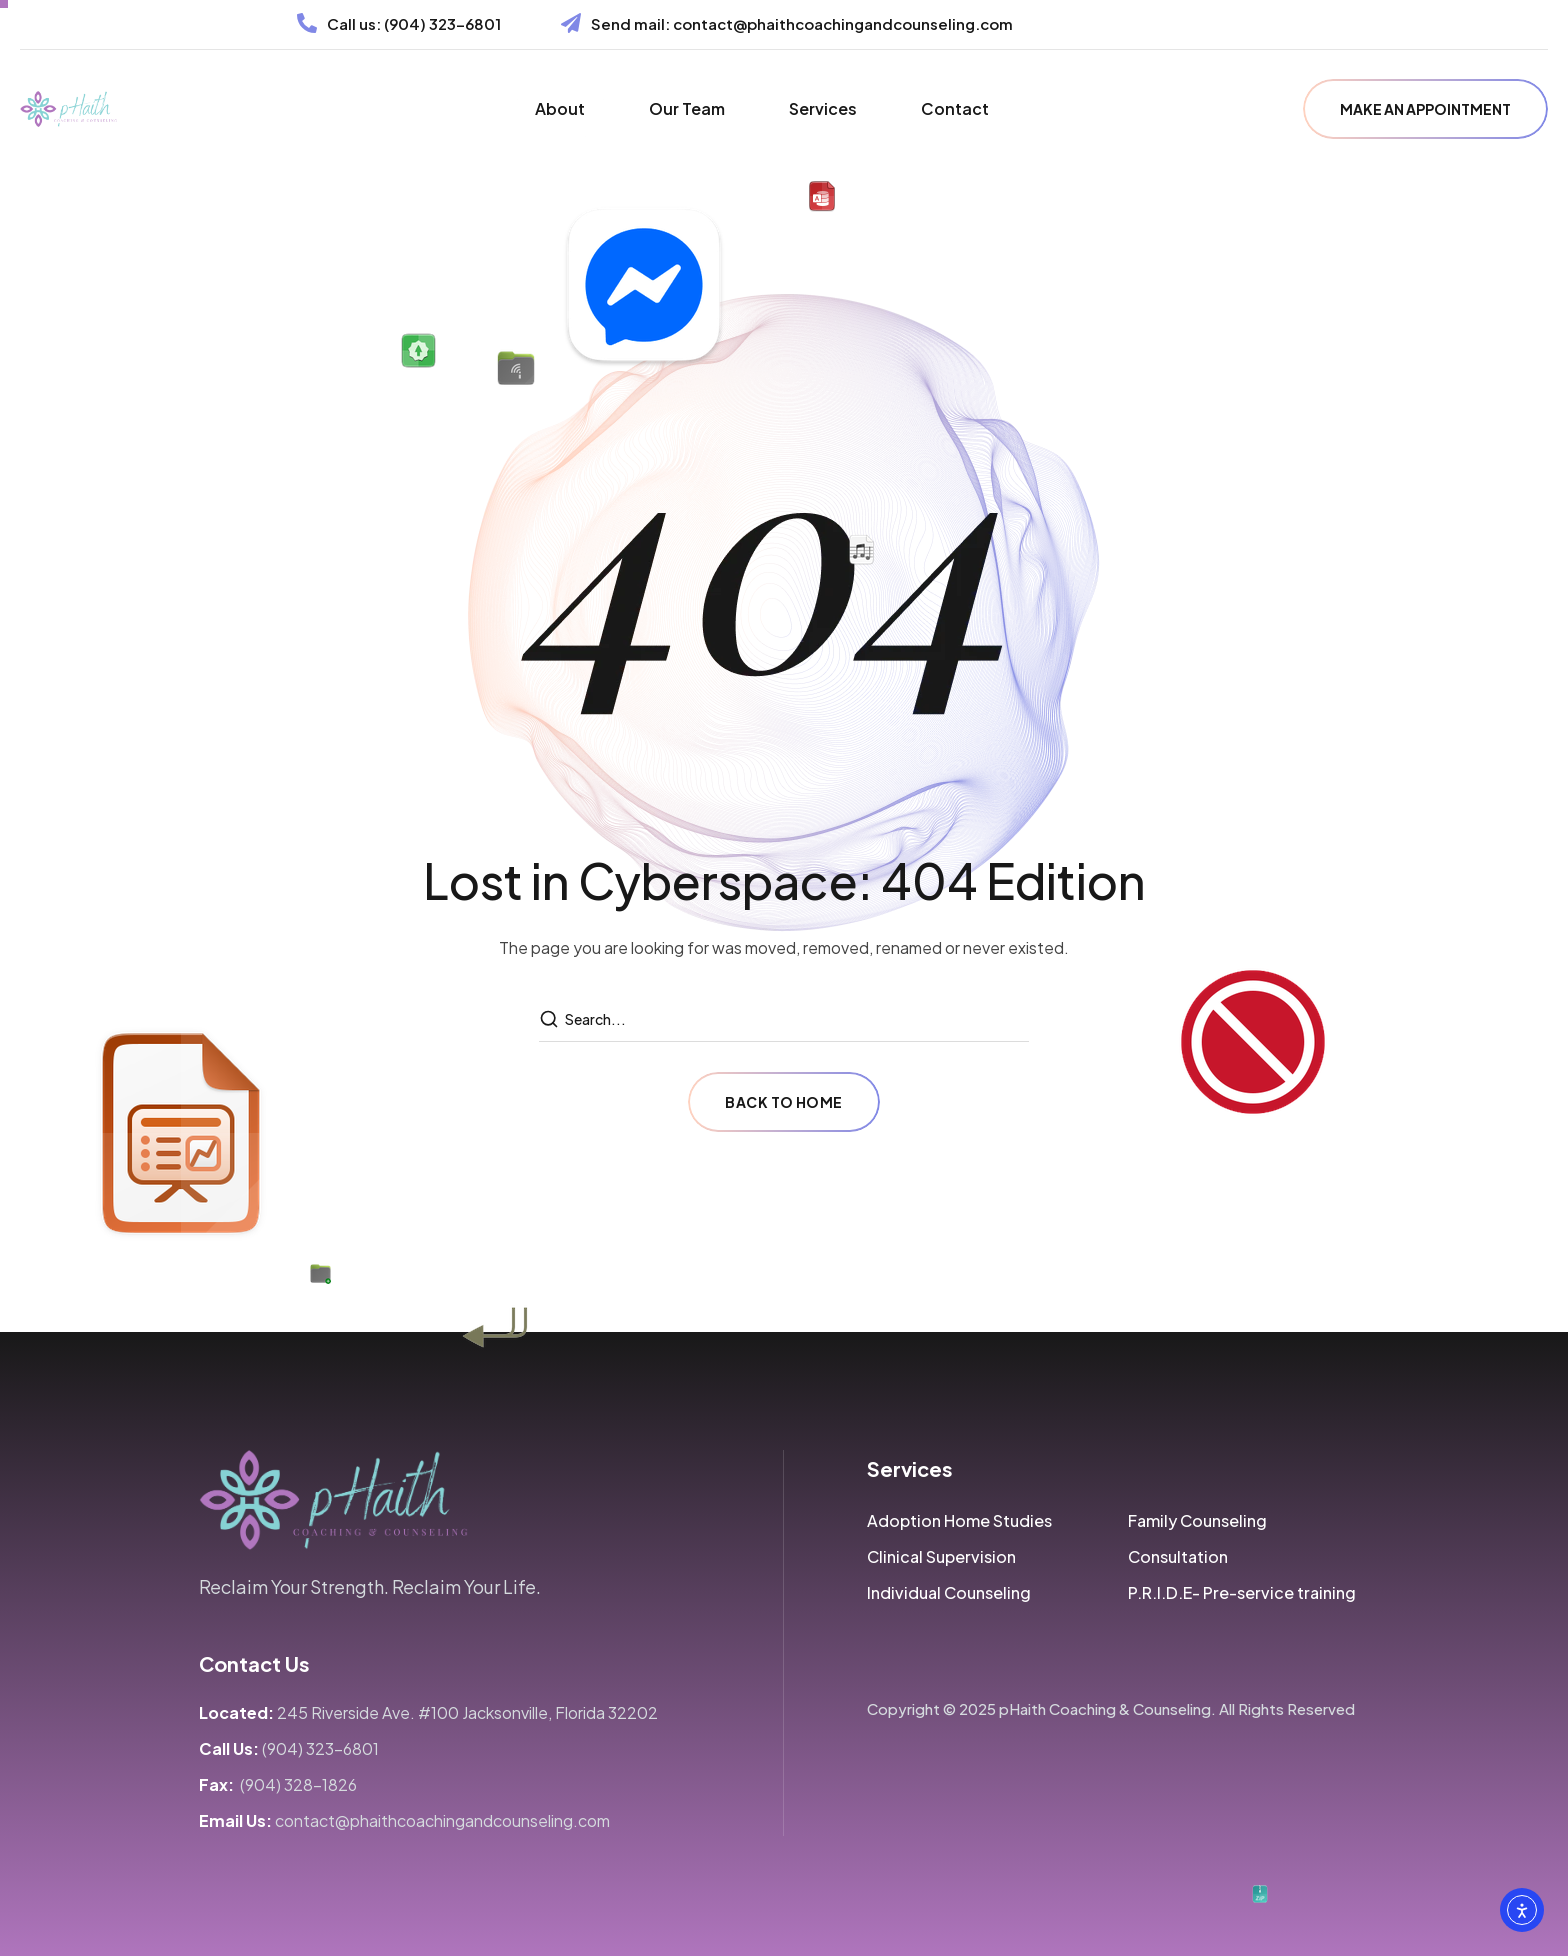  Describe the element at coordinates (320, 1273) in the screenshot. I see `create a new folder` at that location.